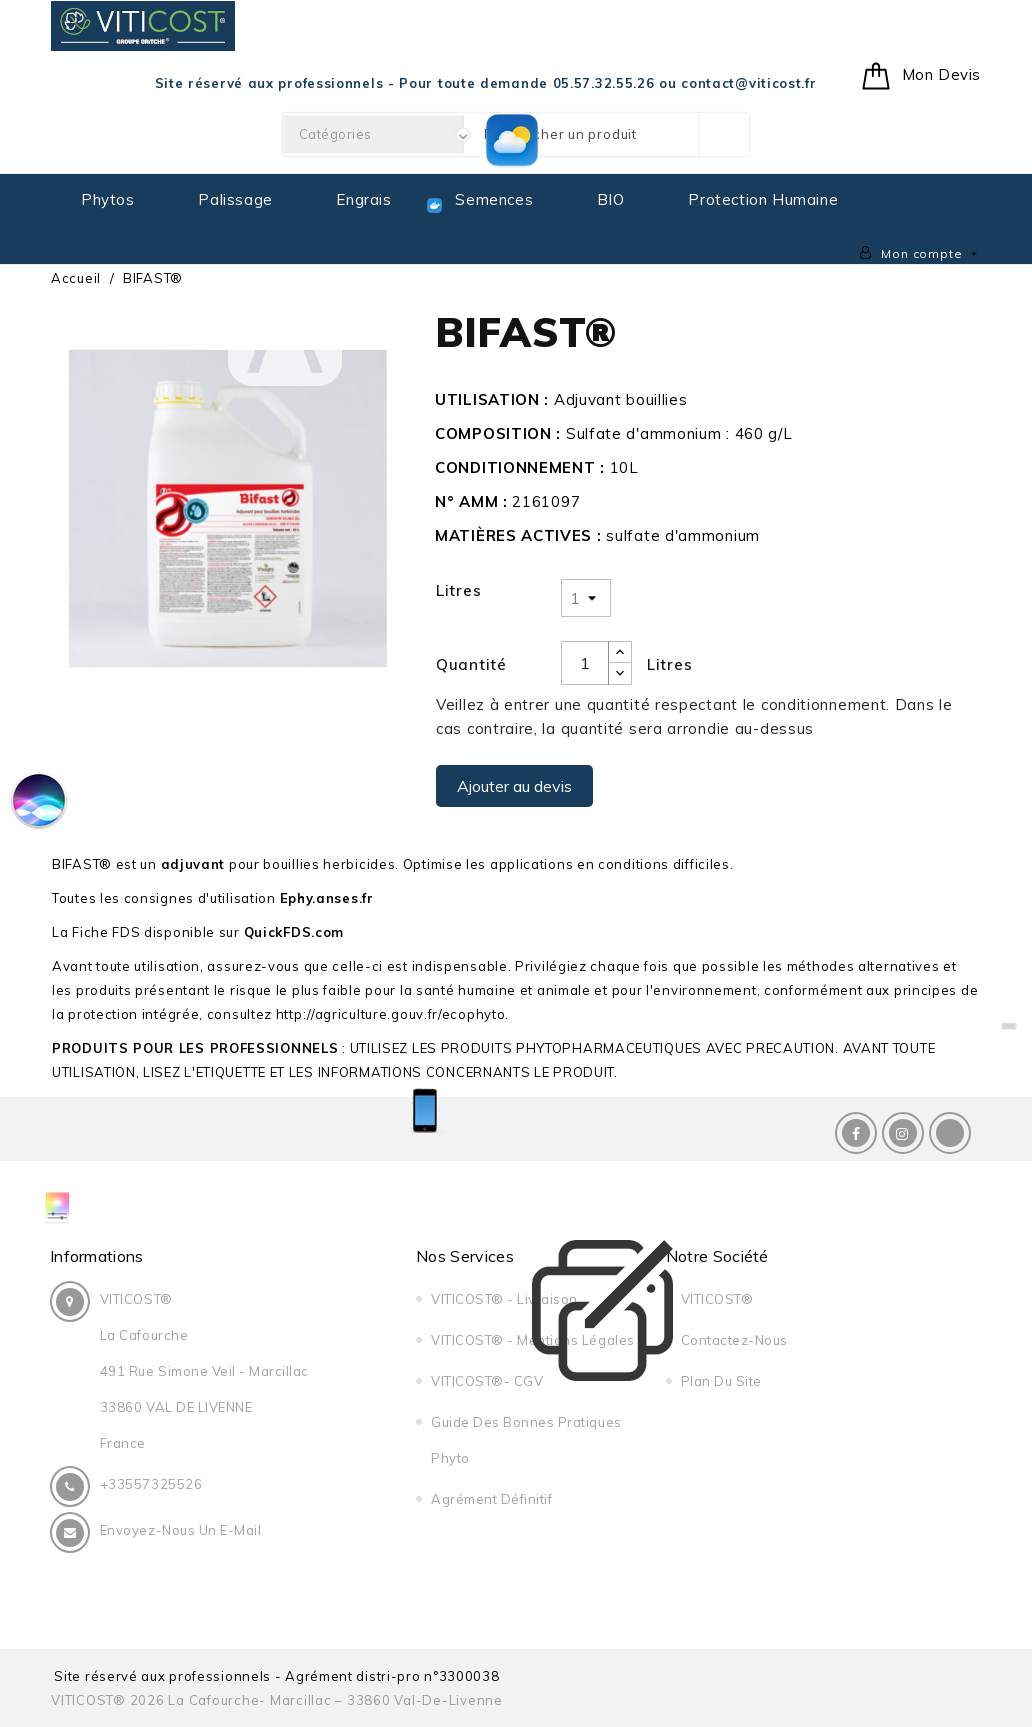  What do you see at coordinates (512, 140) in the screenshot?
I see `open the weather app` at bounding box center [512, 140].